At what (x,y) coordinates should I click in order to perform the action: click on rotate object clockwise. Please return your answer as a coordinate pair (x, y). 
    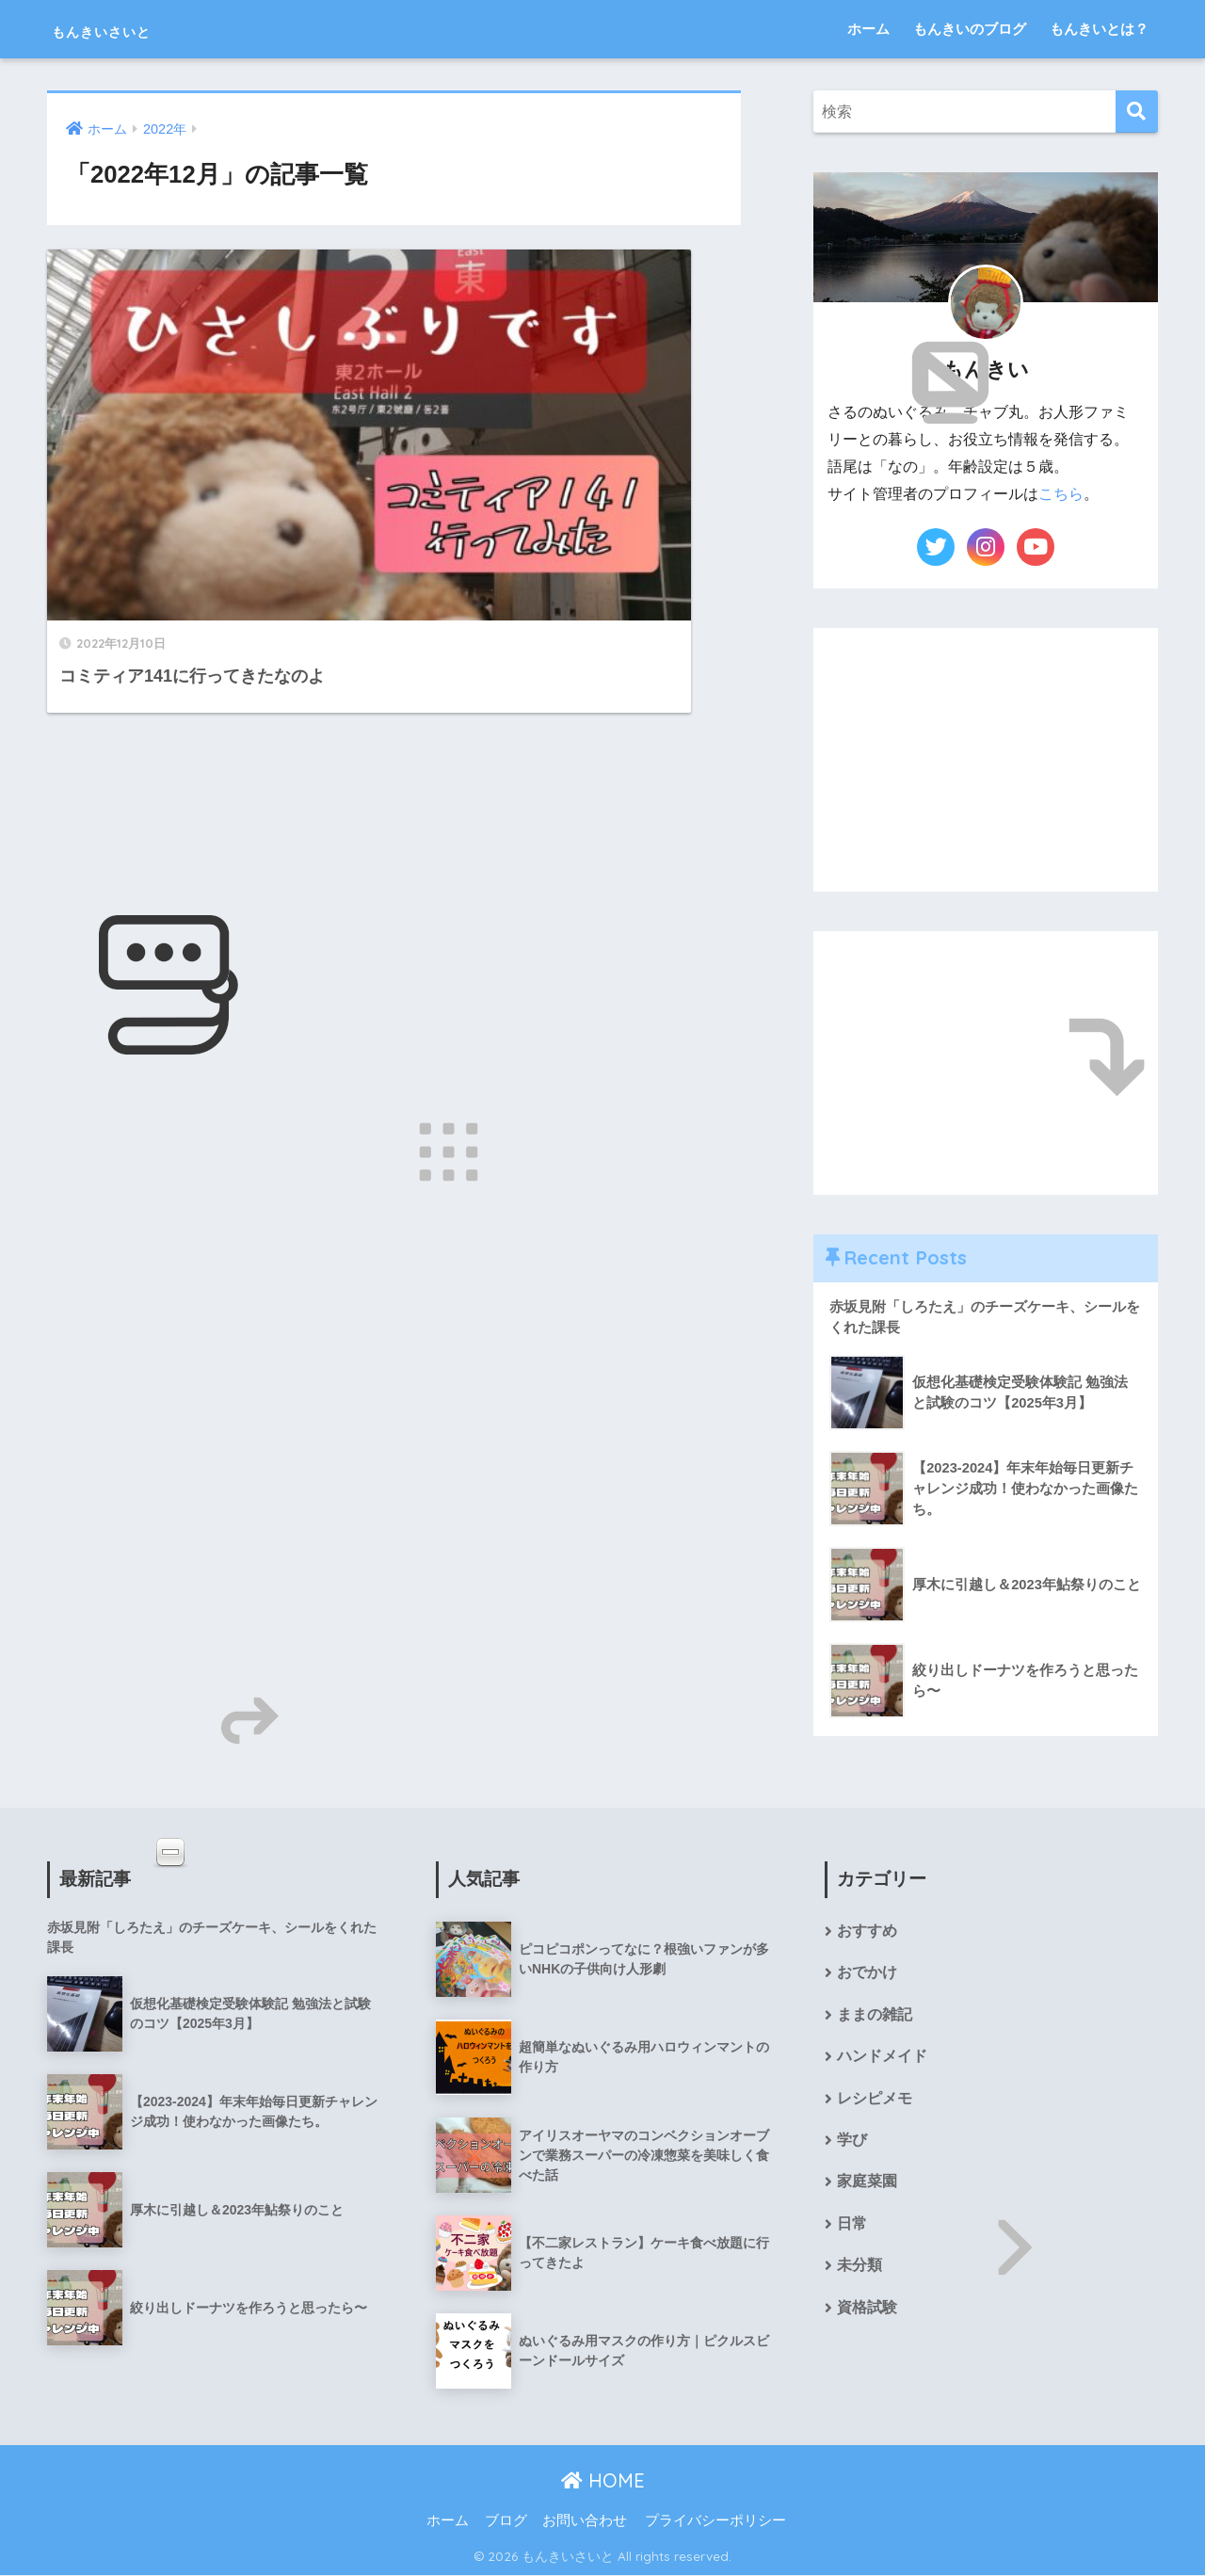
    Looking at the image, I should click on (1103, 1053).